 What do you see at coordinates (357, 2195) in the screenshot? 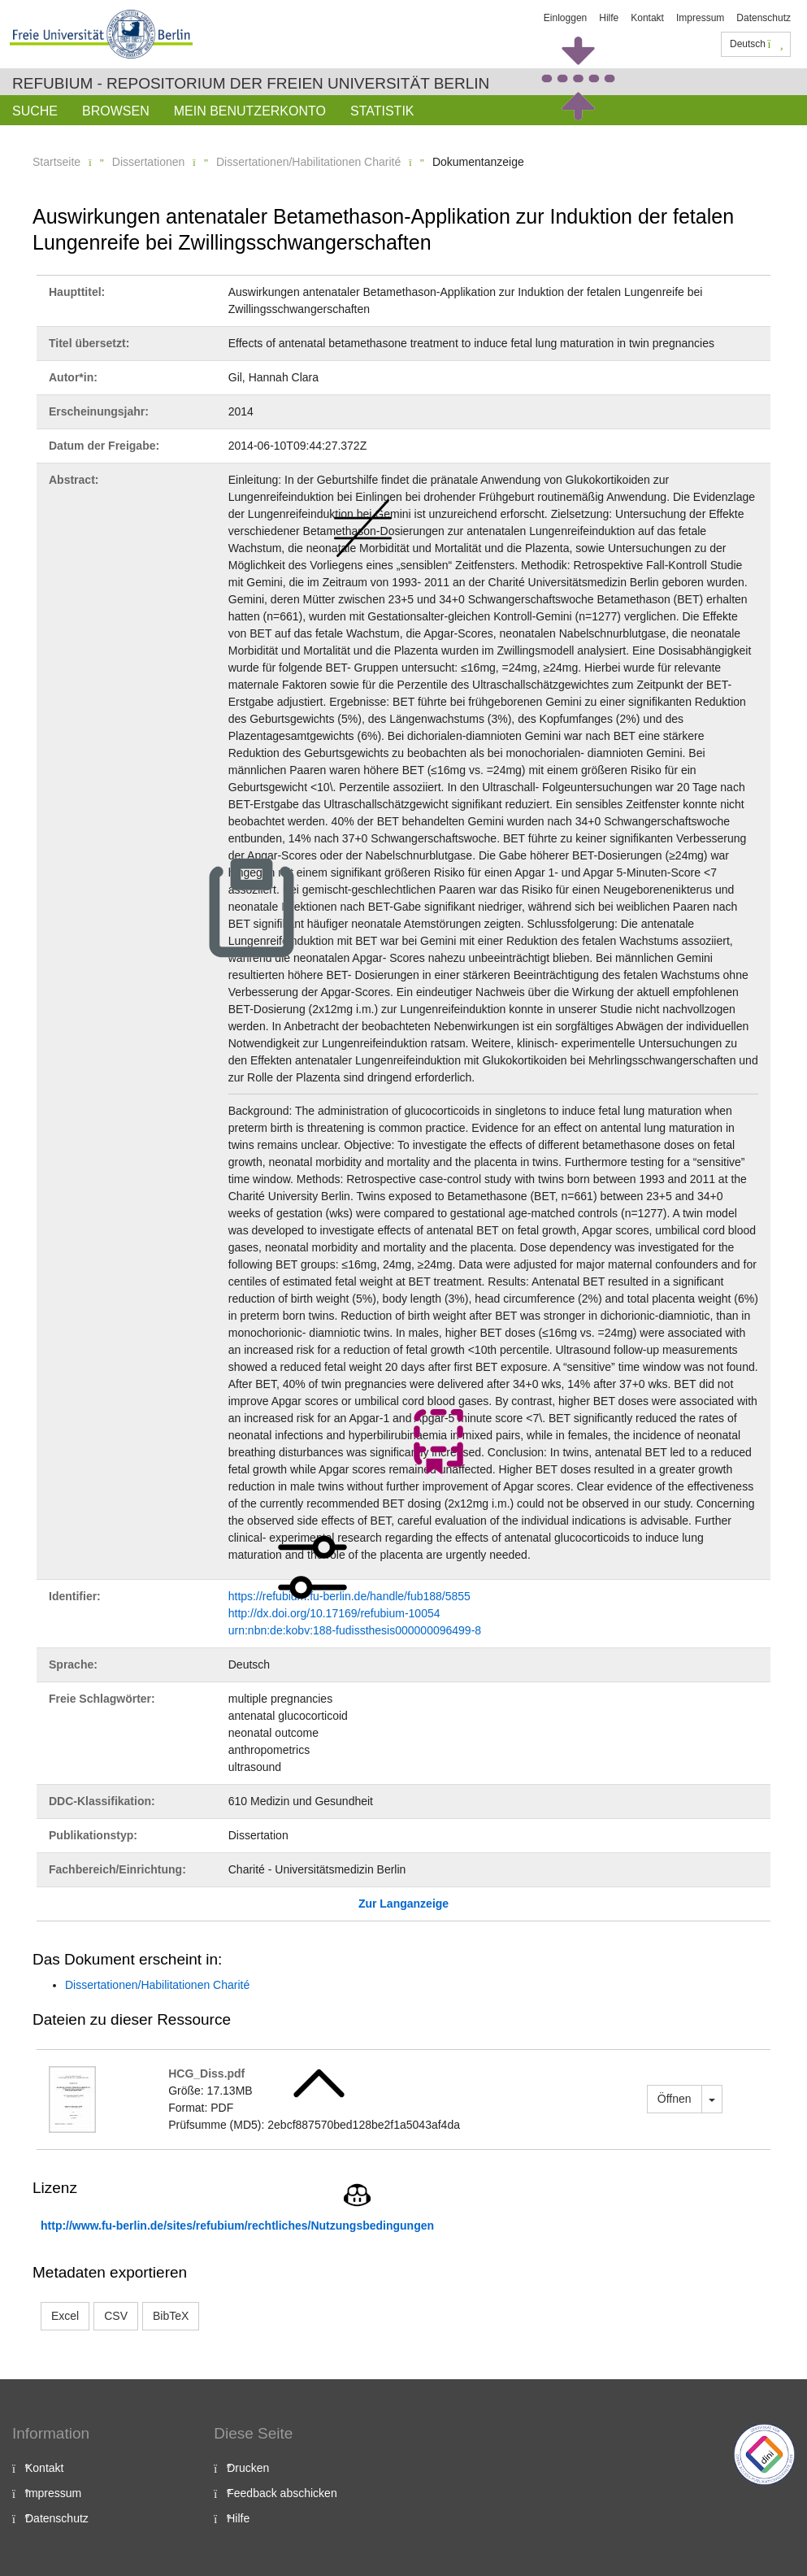
I see `access github copilot AI assistant` at bounding box center [357, 2195].